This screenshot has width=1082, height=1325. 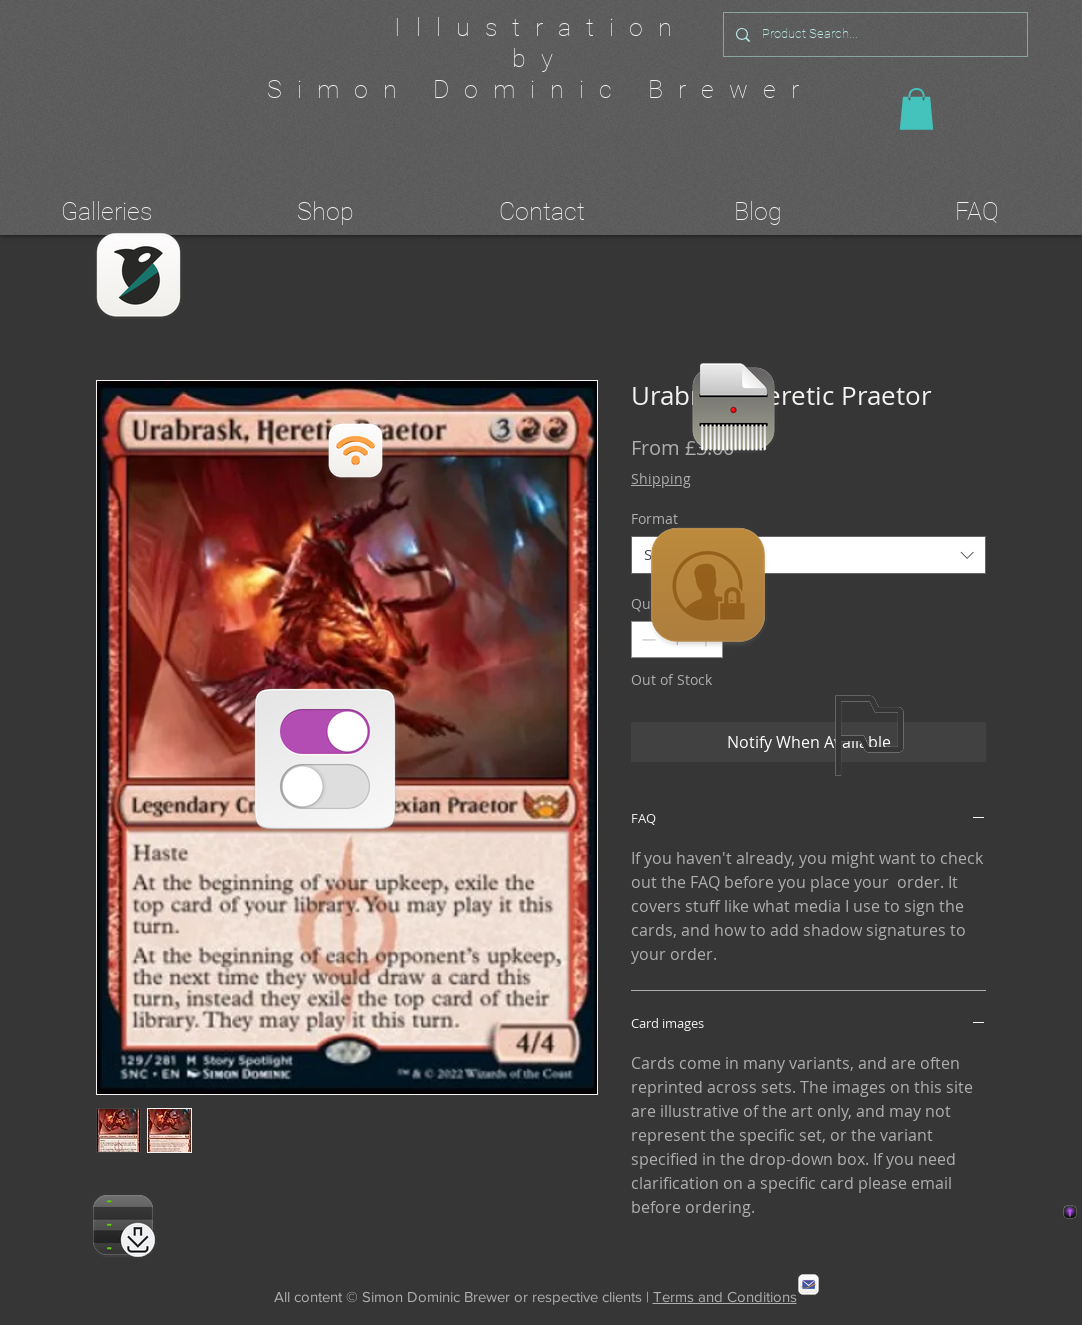 I want to click on open raider app for document scanning, so click(x=733, y=408).